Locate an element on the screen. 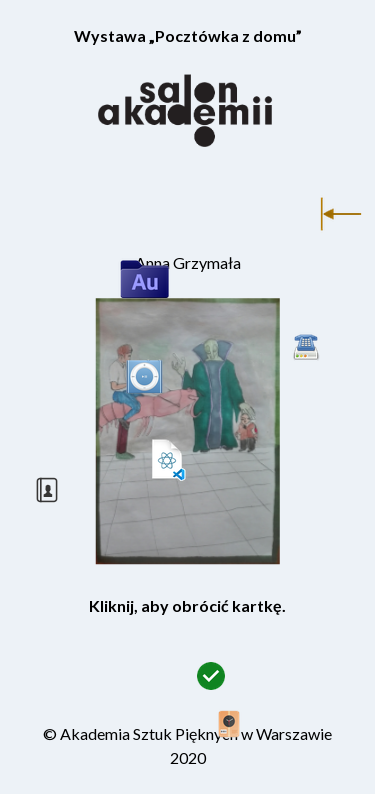 Image resolution: width=375 pixels, height=794 pixels. open contacts or address book is located at coordinates (47, 490).